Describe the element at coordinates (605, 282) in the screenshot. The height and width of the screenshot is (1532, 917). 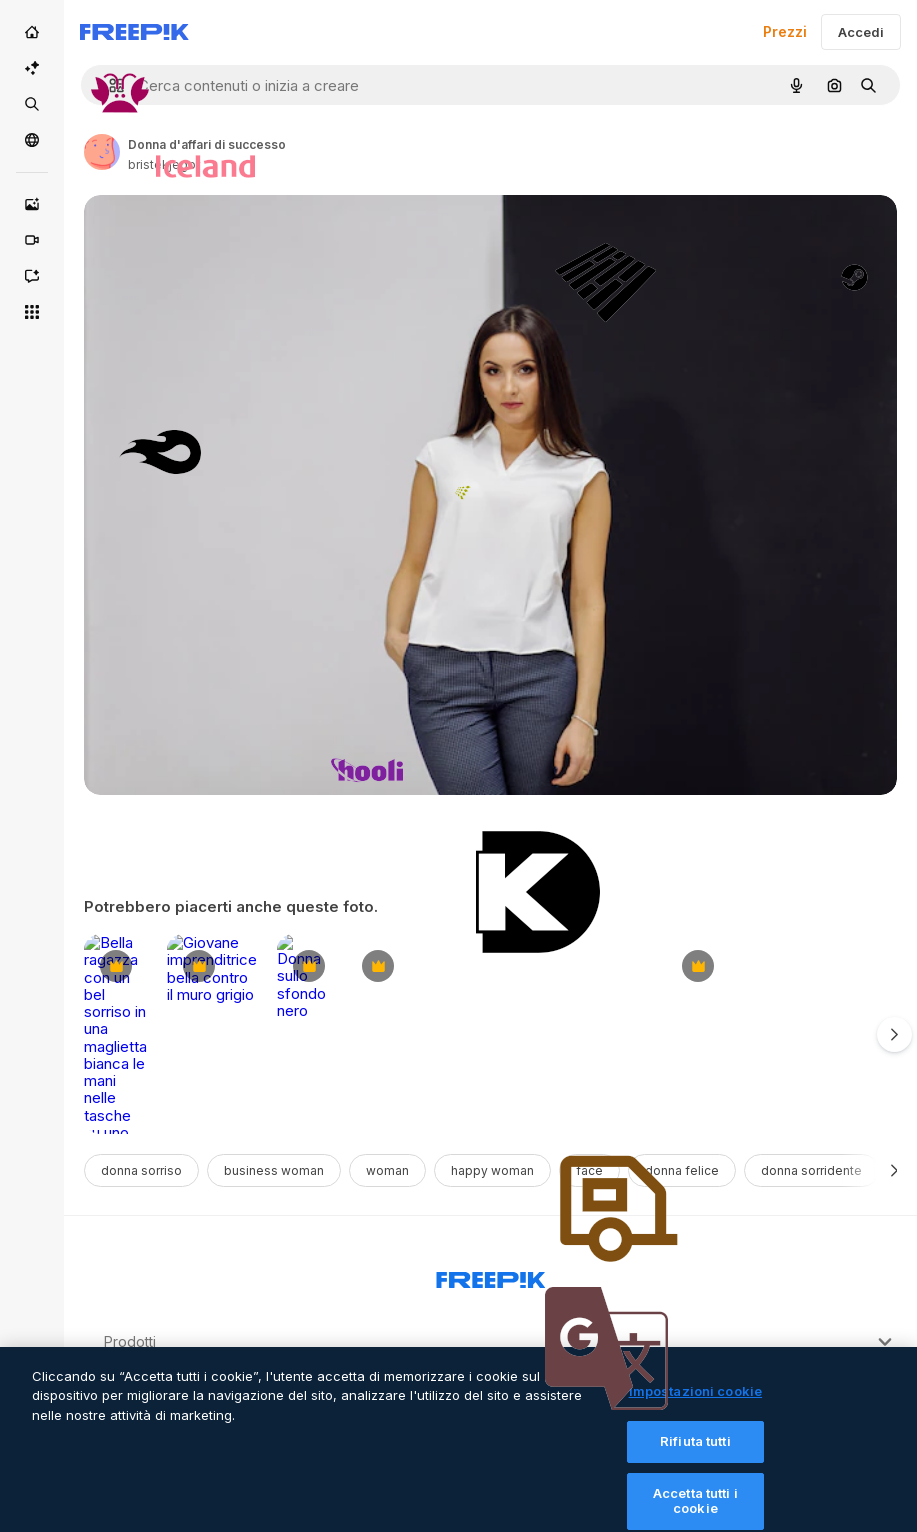
I see `Apache Parquet logo` at that location.